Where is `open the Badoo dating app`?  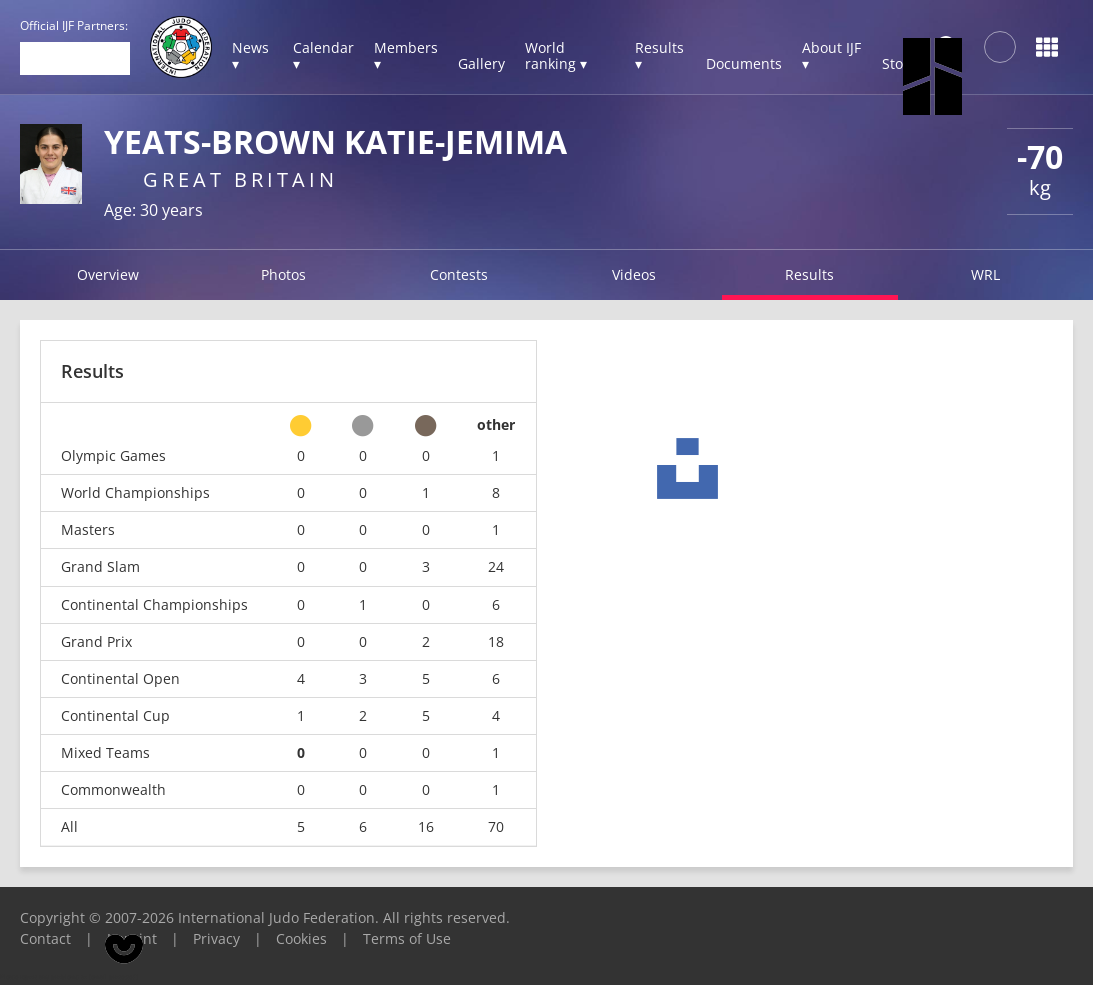
open the Badoo dating app is located at coordinates (124, 949).